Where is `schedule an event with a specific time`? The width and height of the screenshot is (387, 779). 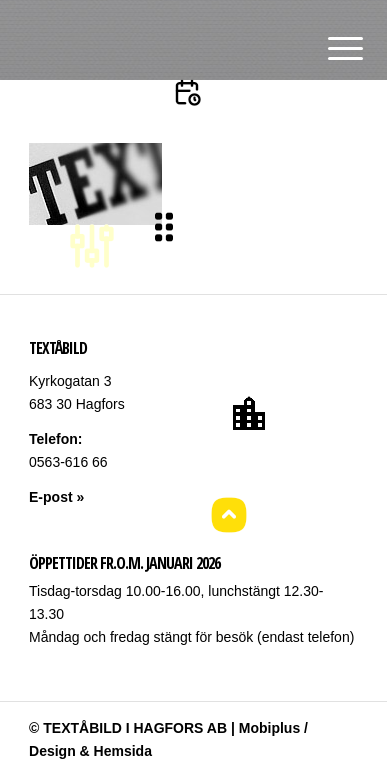
schedule an event with a specific time is located at coordinates (187, 92).